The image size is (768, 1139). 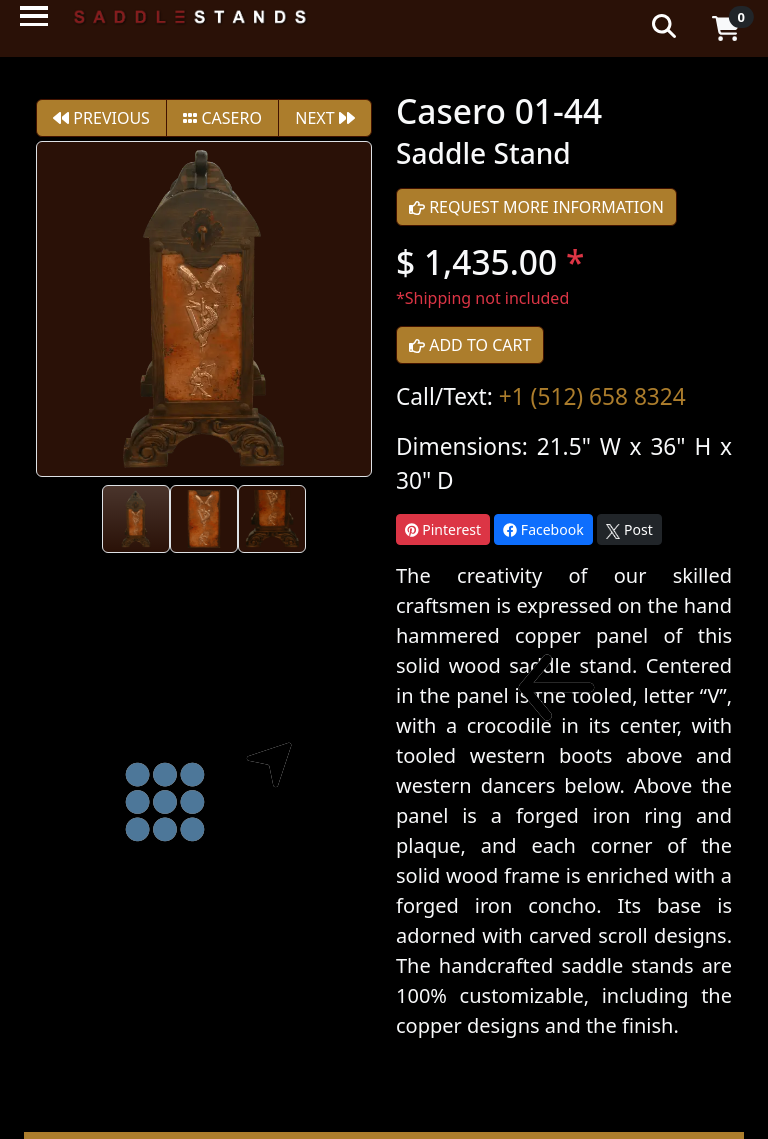 What do you see at coordinates (271, 762) in the screenshot?
I see `navigate to current location` at bounding box center [271, 762].